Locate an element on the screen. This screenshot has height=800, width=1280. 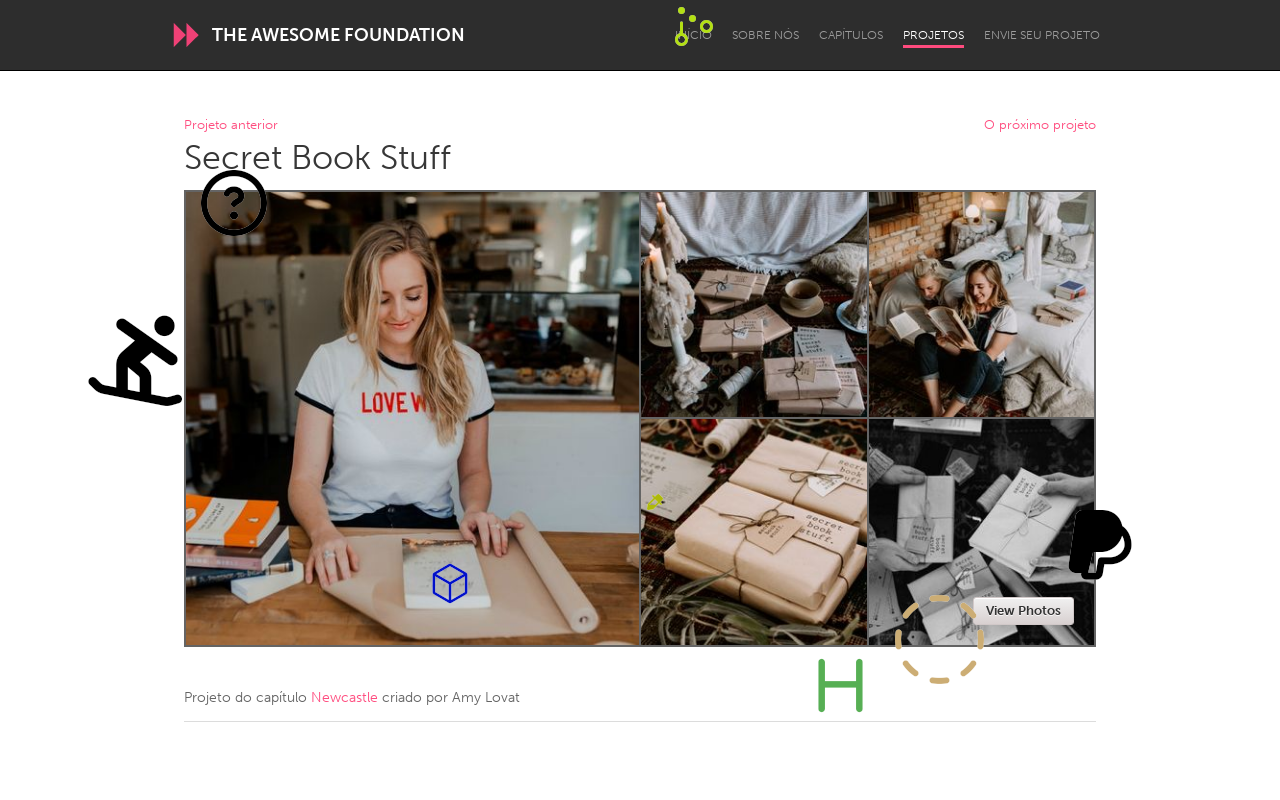
pay with PayPal is located at coordinates (1100, 545).